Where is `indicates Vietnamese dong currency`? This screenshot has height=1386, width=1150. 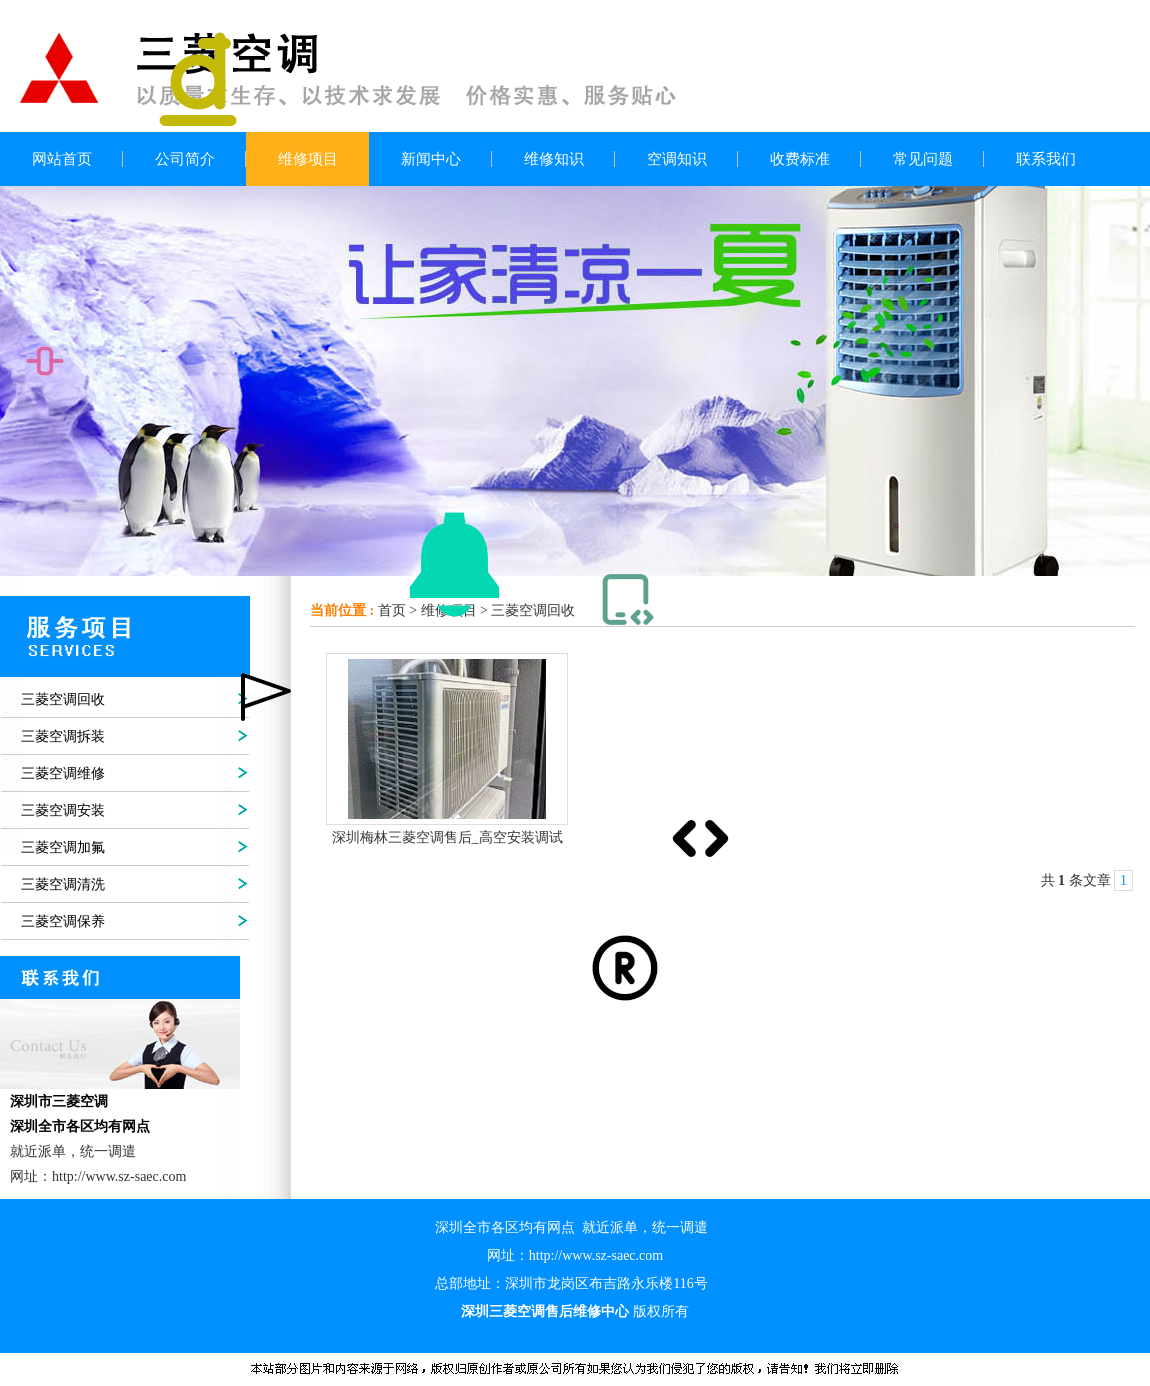 indicates Vietnamese dong currency is located at coordinates (198, 82).